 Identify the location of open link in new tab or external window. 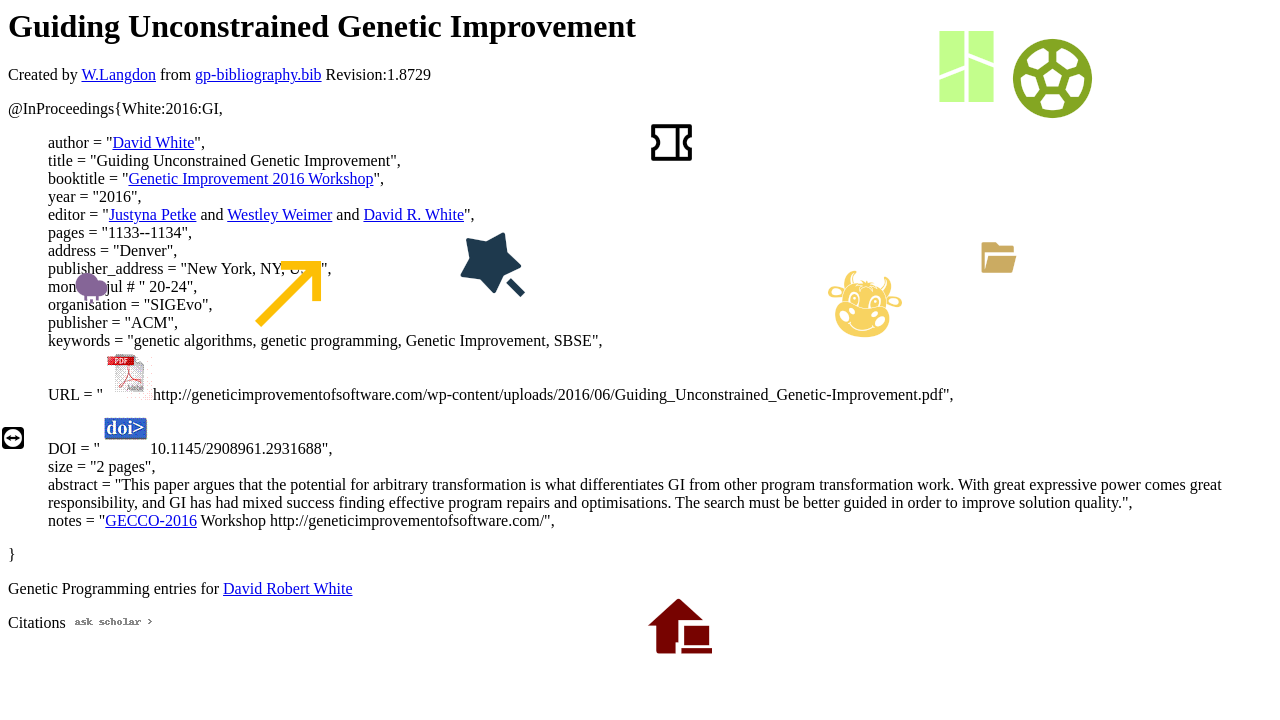
(289, 292).